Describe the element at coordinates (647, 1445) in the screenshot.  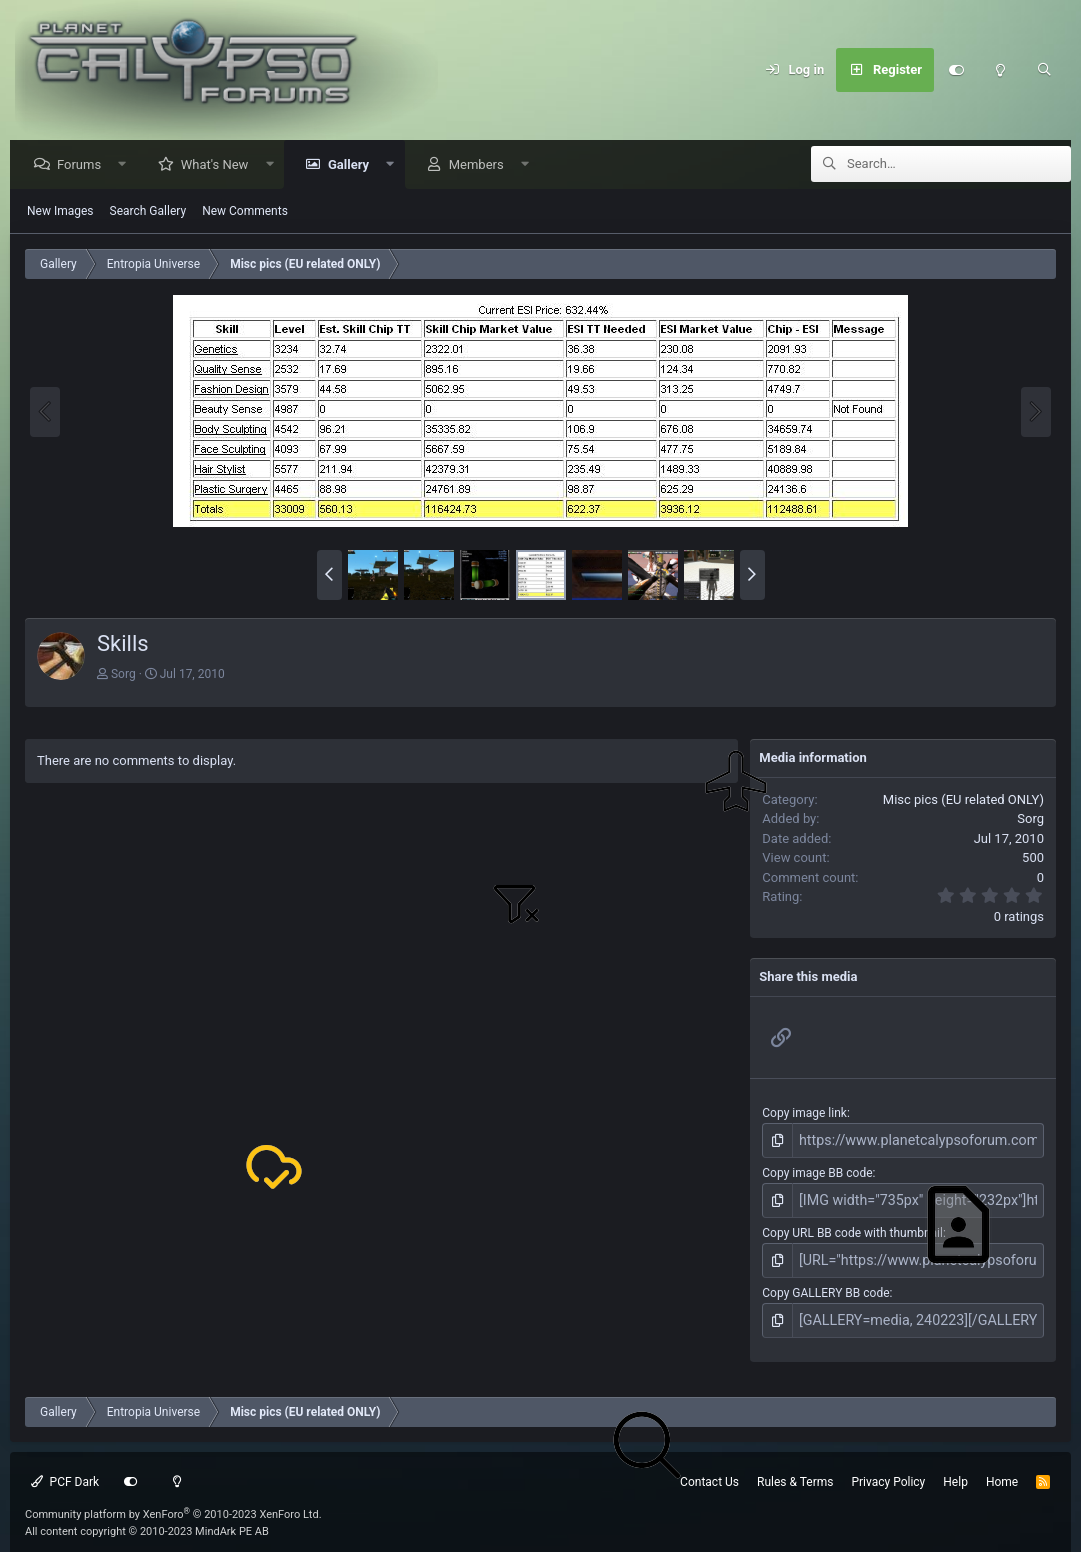
I see `search for content or items` at that location.